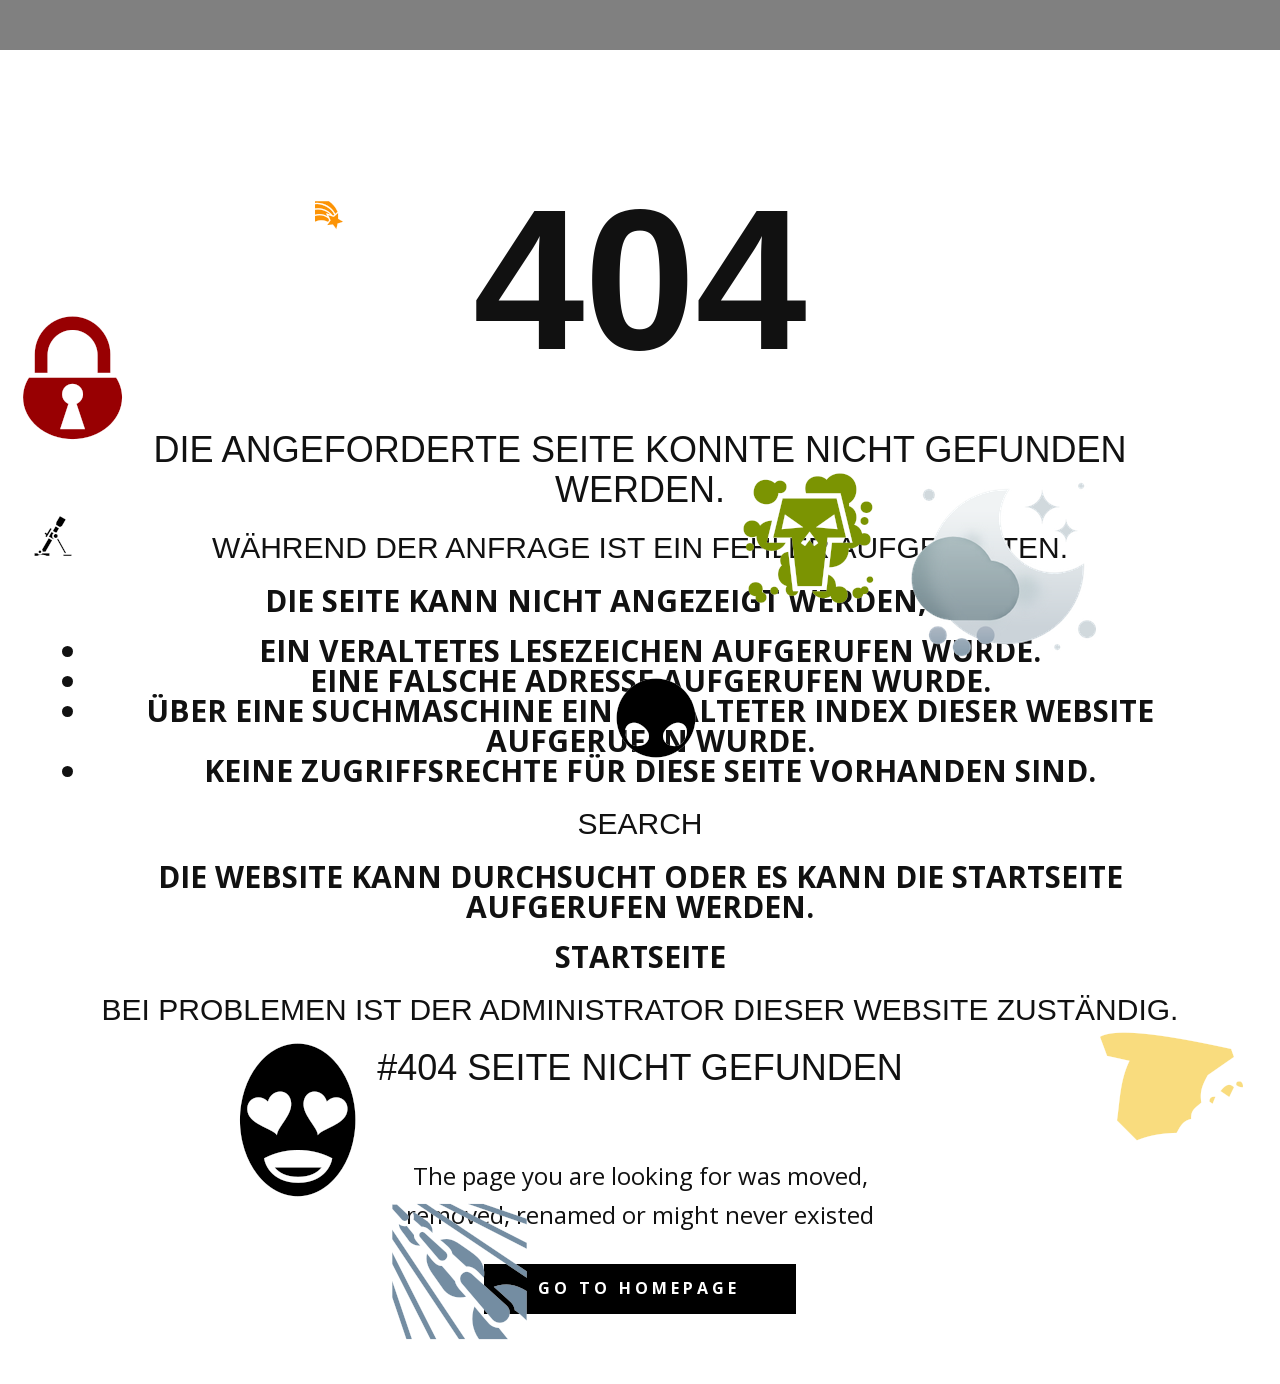 This screenshot has height=1384, width=1280. Describe the element at coordinates (656, 718) in the screenshot. I see `select or summon a soul vessel item` at that location.